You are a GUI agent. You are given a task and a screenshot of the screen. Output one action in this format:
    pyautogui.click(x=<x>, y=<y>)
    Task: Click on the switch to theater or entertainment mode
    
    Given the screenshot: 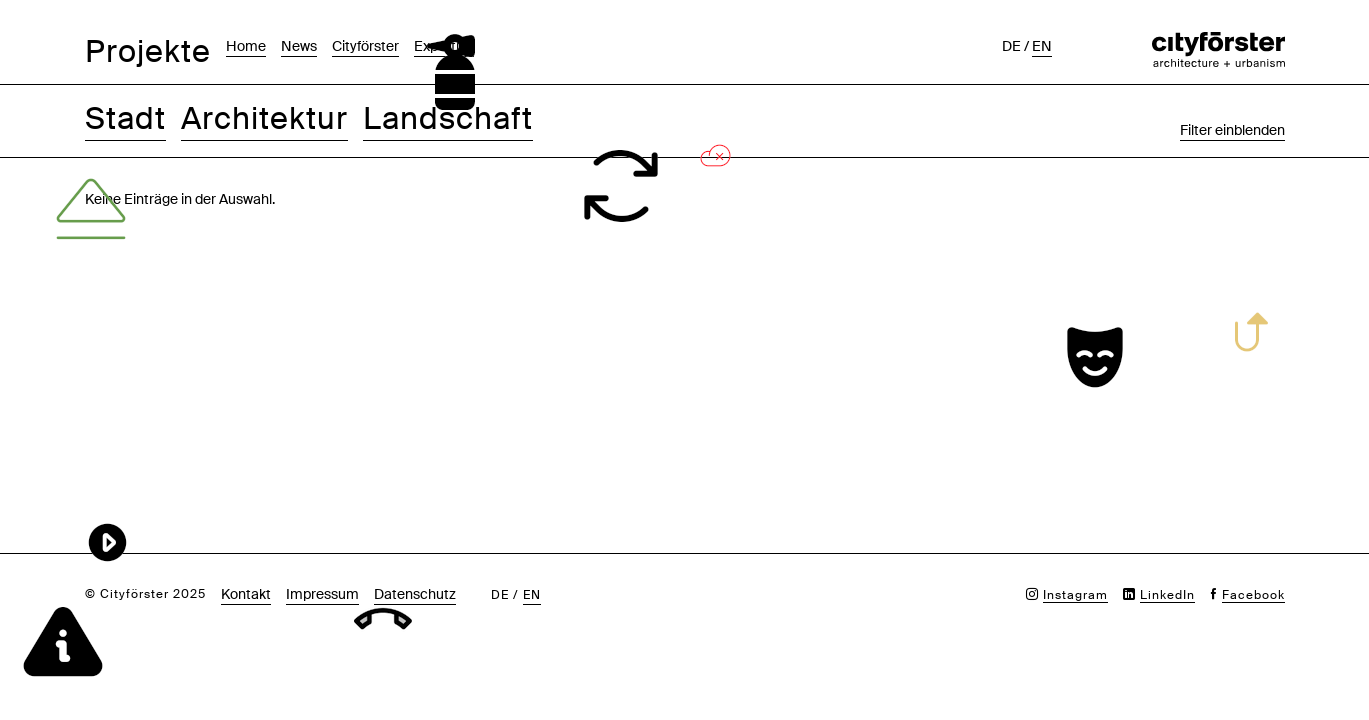 What is the action you would take?
    pyautogui.click(x=1095, y=355)
    